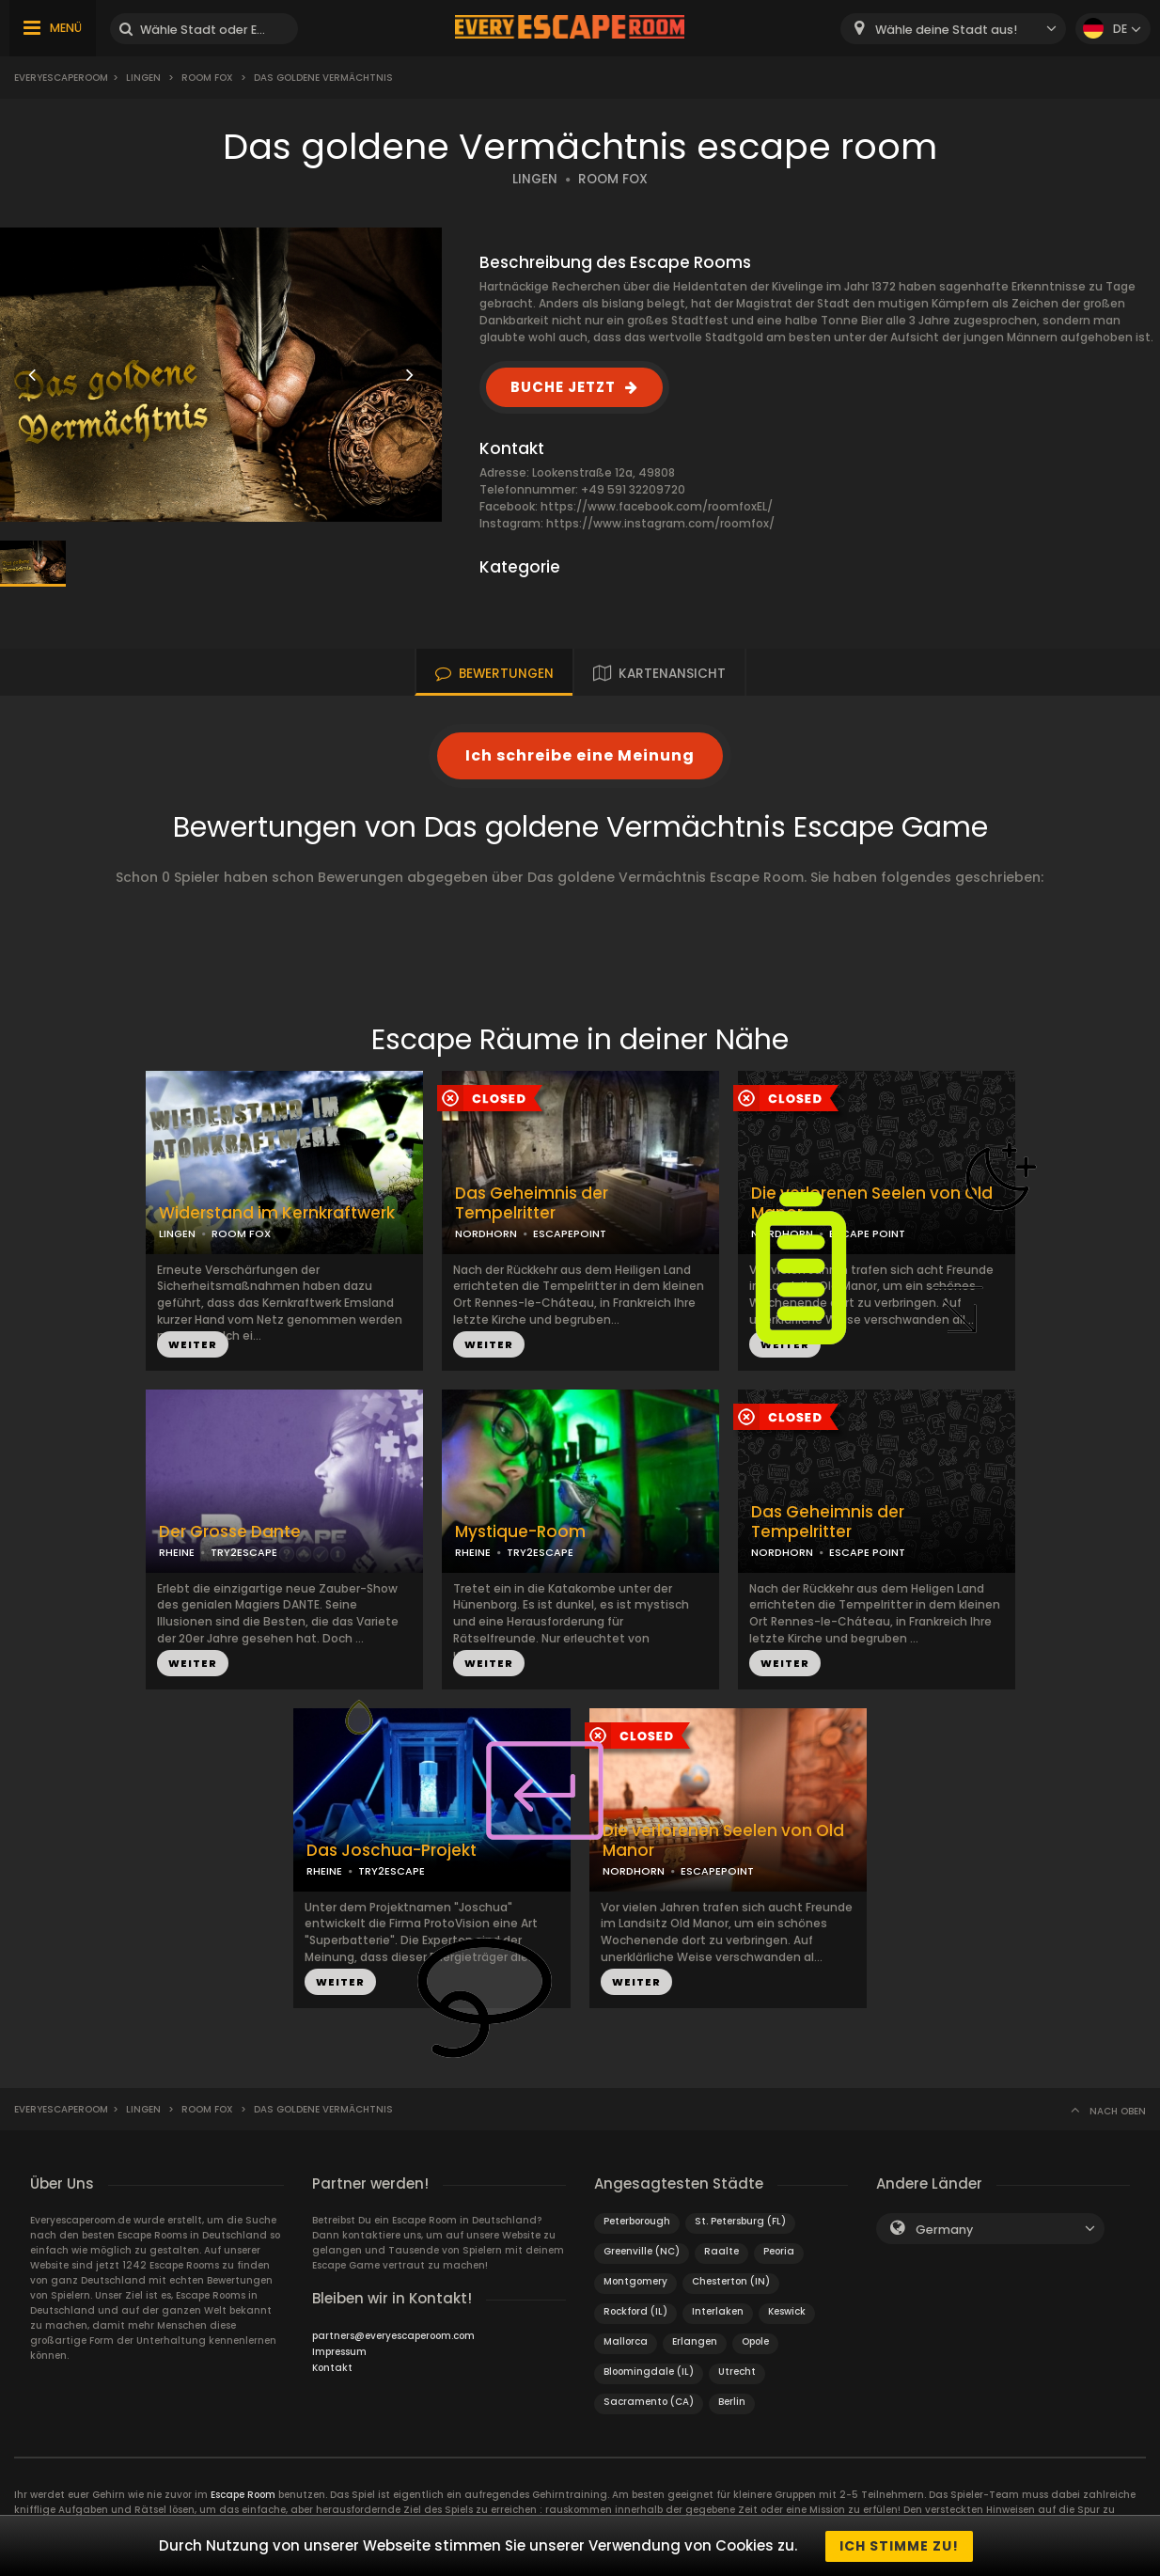  I want to click on use lasso selection tool, so click(484, 1990).